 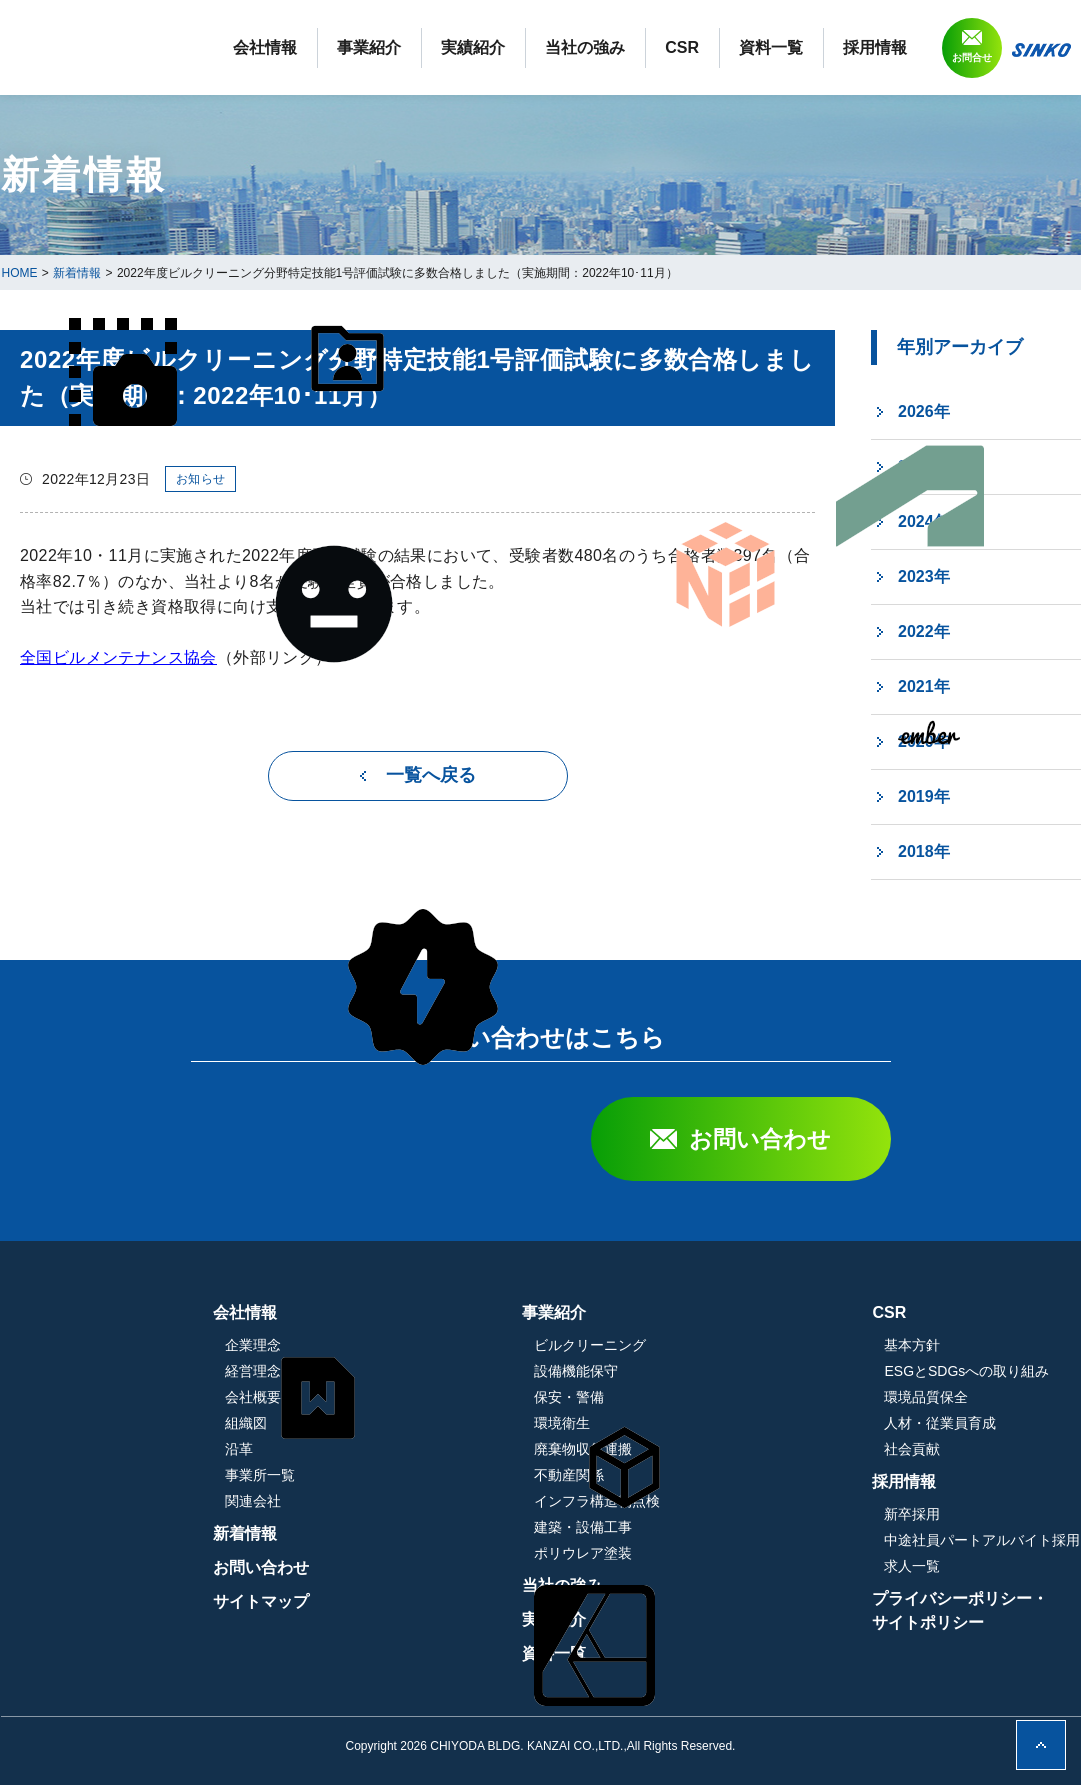 I want to click on NumPy library or package integration, so click(x=725, y=574).